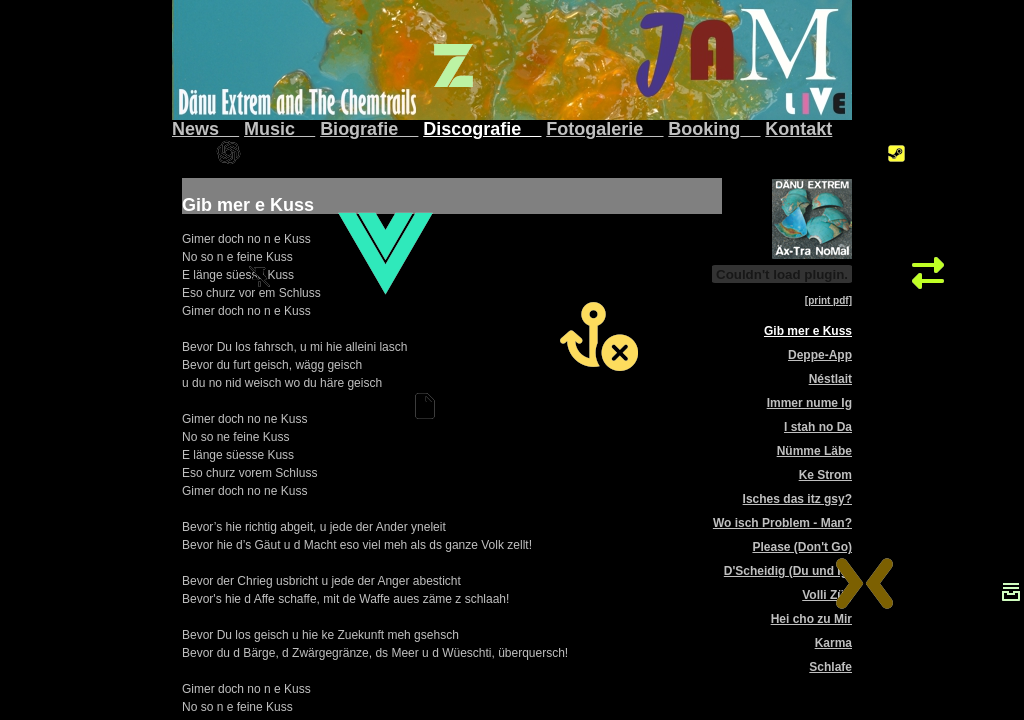 This screenshot has height=720, width=1024. I want to click on vue.js framework logo, so click(385, 251).